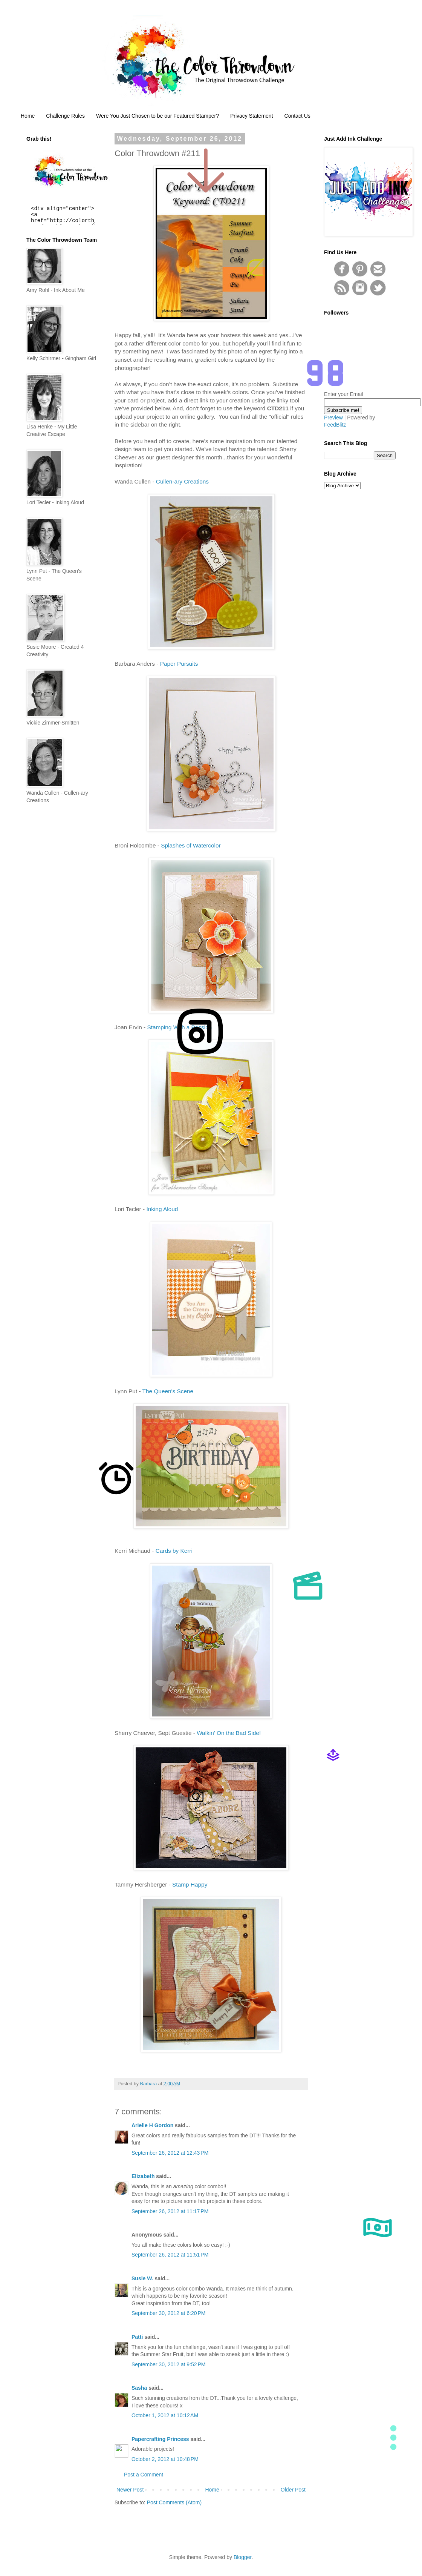  What do you see at coordinates (206, 170) in the screenshot?
I see `scroll down or view more content` at bounding box center [206, 170].